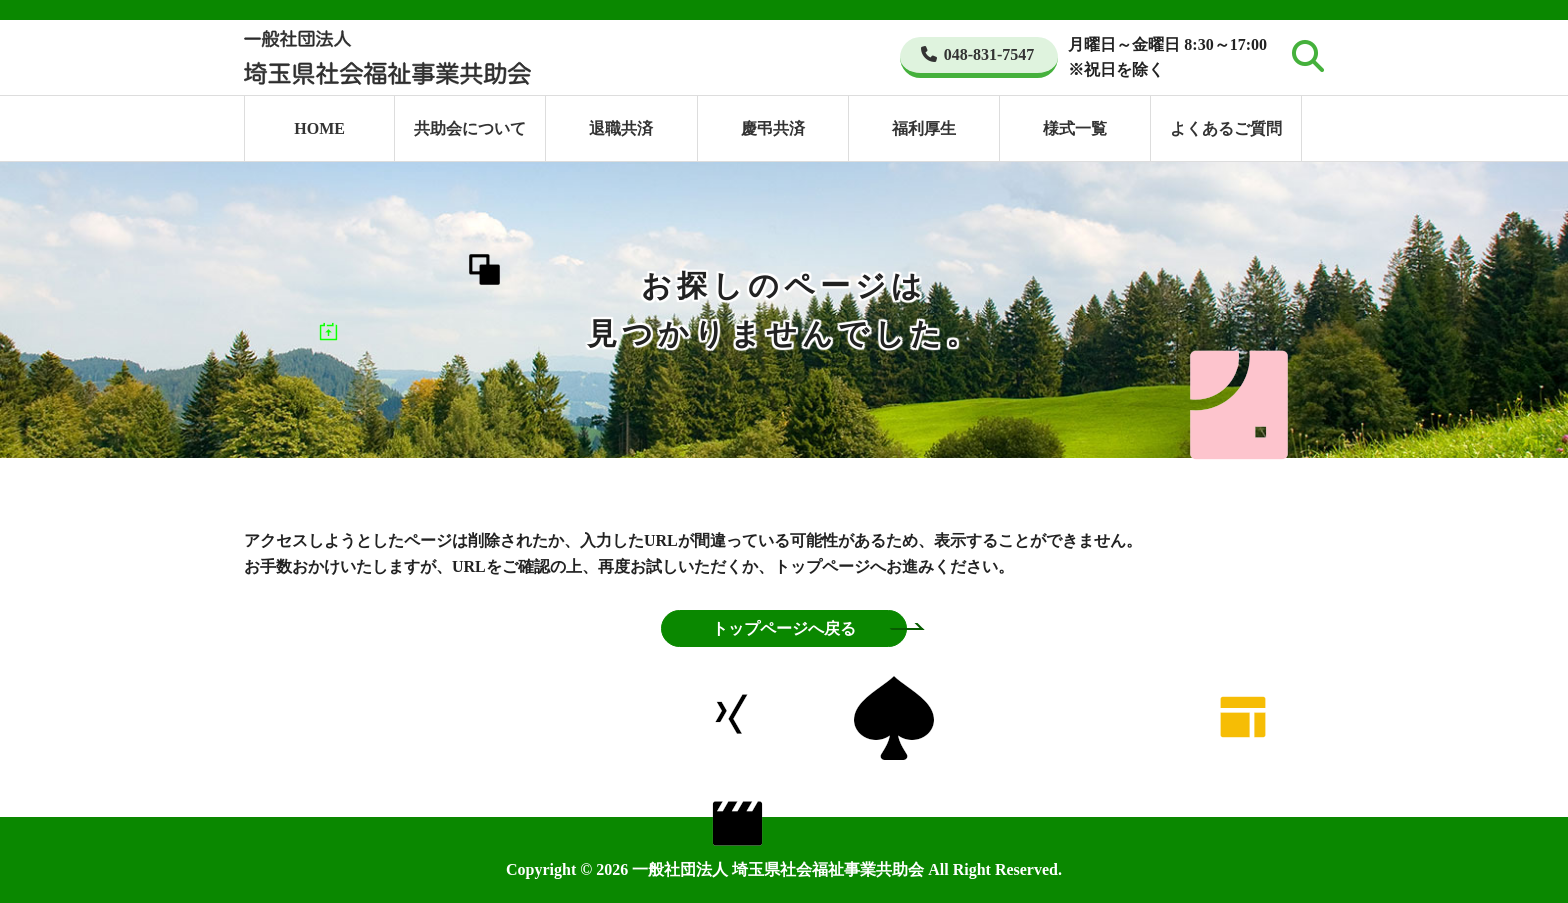 The image size is (1568, 903). What do you see at coordinates (729, 712) in the screenshot?
I see `link to Xing professional network profile` at bounding box center [729, 712].